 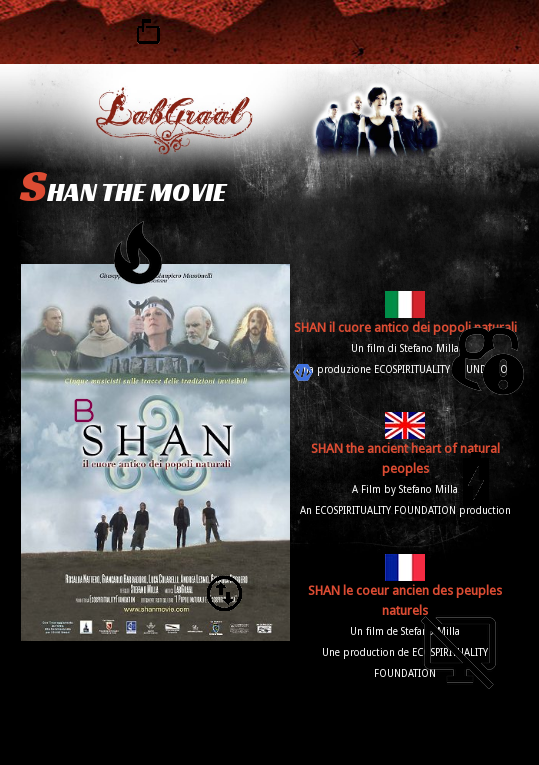 What do you see at coordinates (460, 650) in the screenshot?
I see `desktop access is currently disabled` at bounding box center [460, 650].